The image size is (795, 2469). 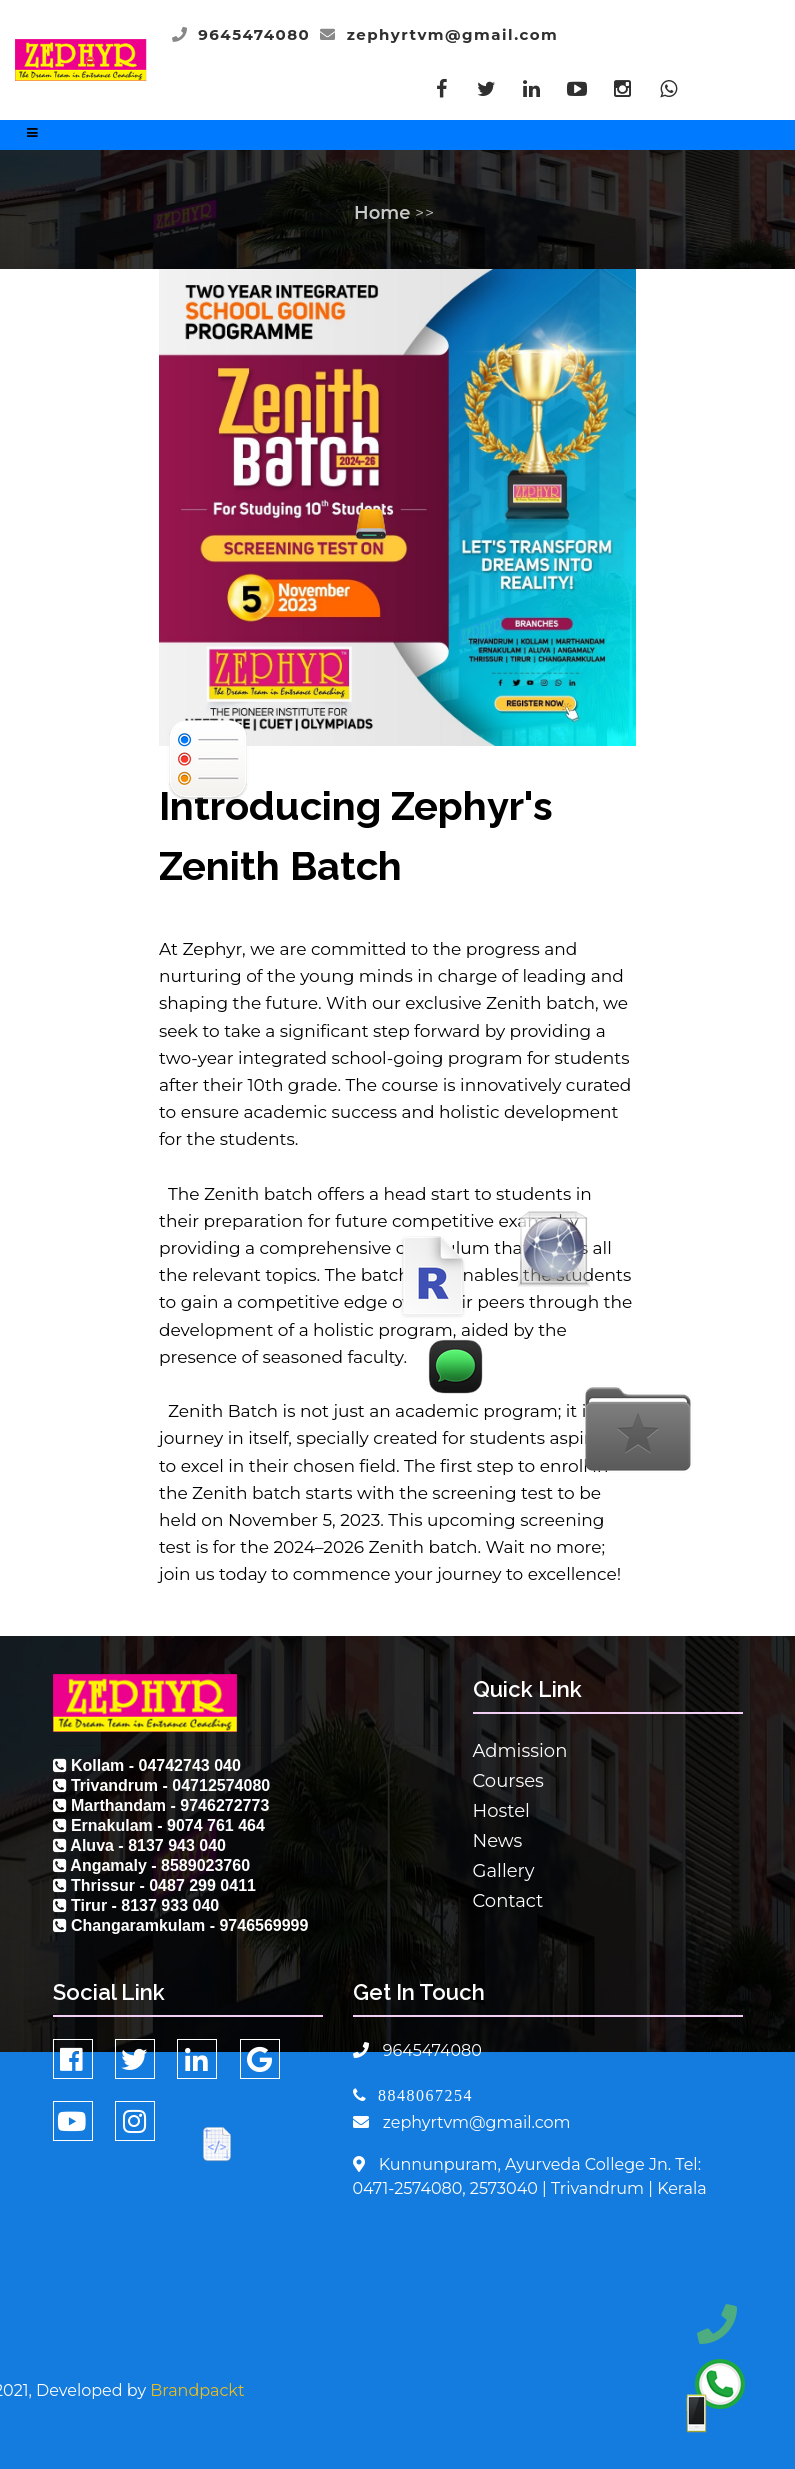 What do you see at coordinates (455, 1366) in the screenshot?
I see `open the messages app` at bounding box center [455, 1366].